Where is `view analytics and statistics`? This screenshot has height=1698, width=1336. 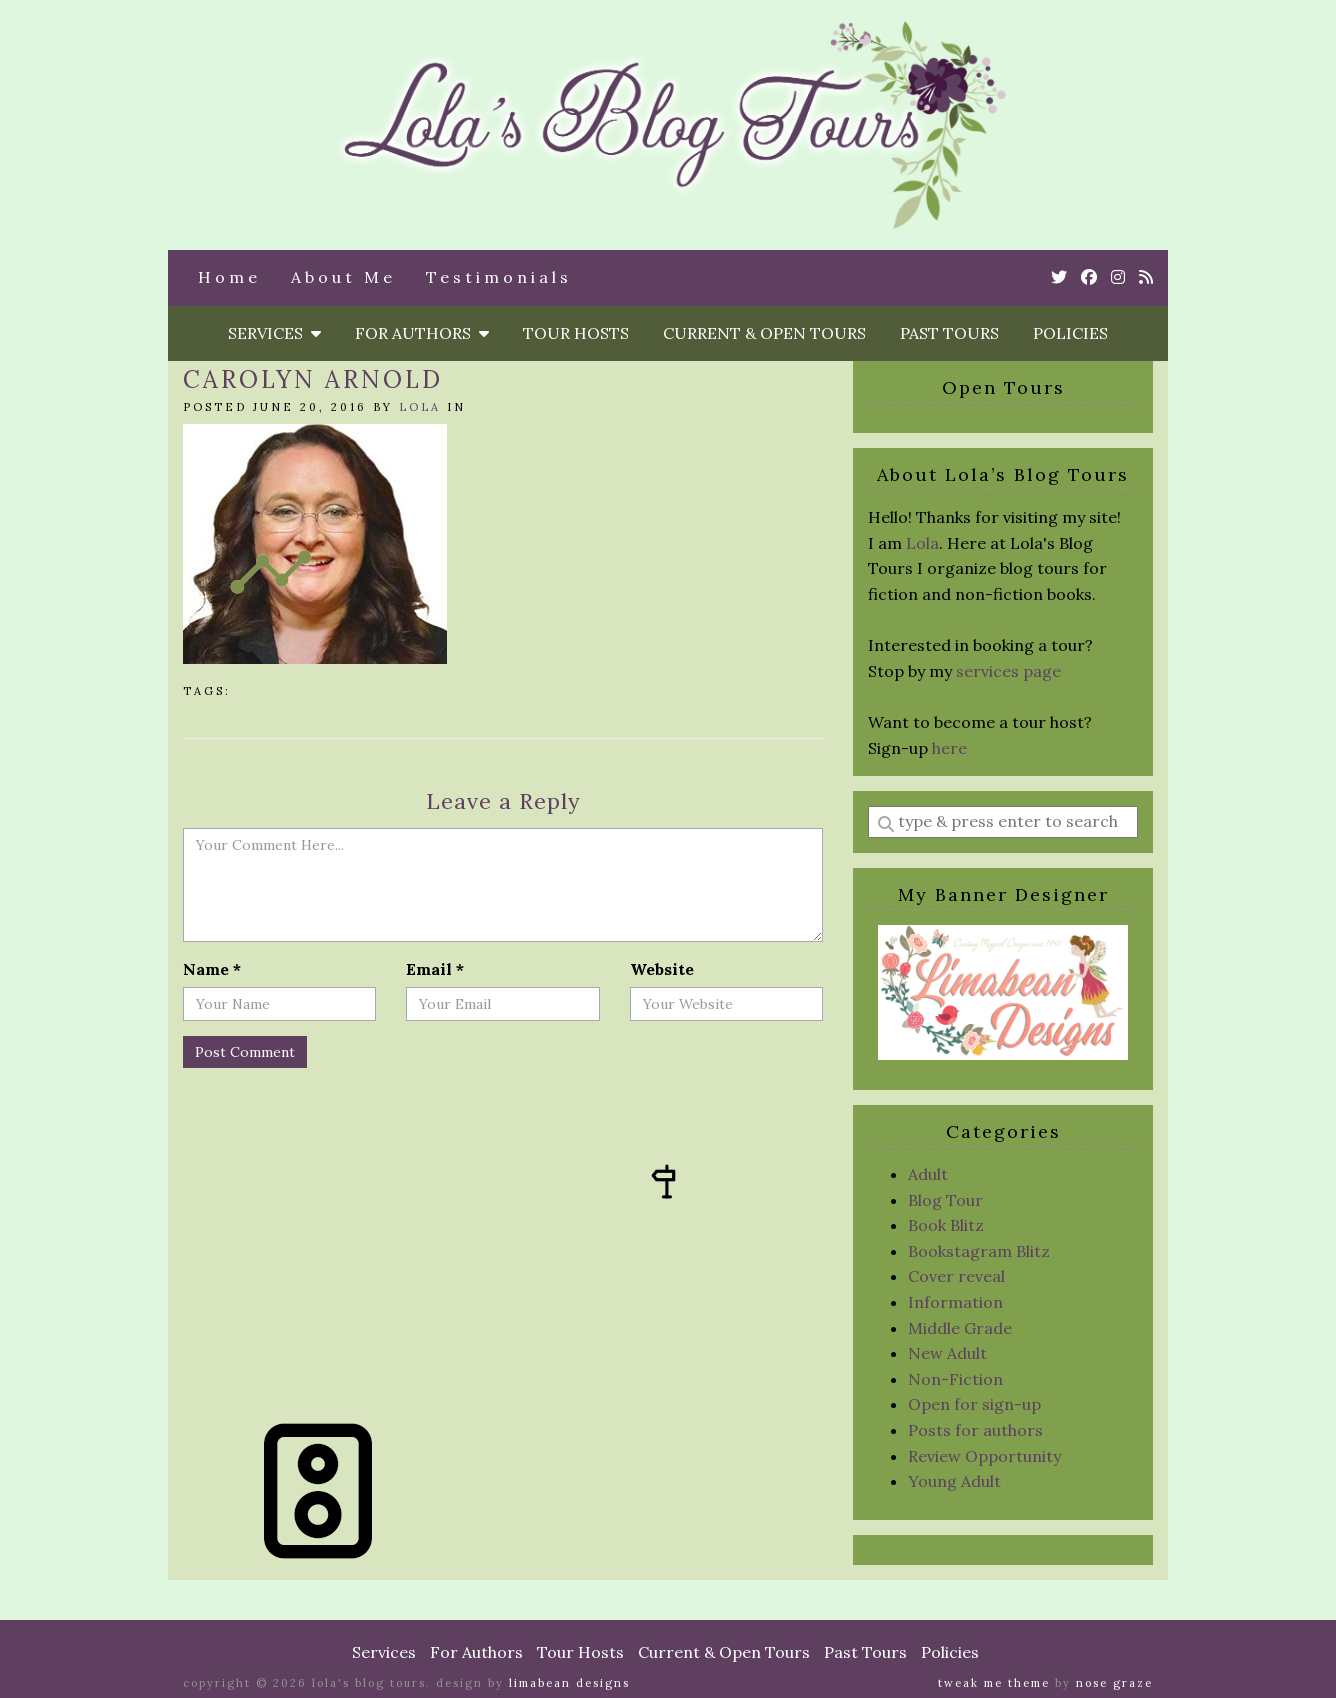
view analytics and statistics is located at coordinates (271, 572).